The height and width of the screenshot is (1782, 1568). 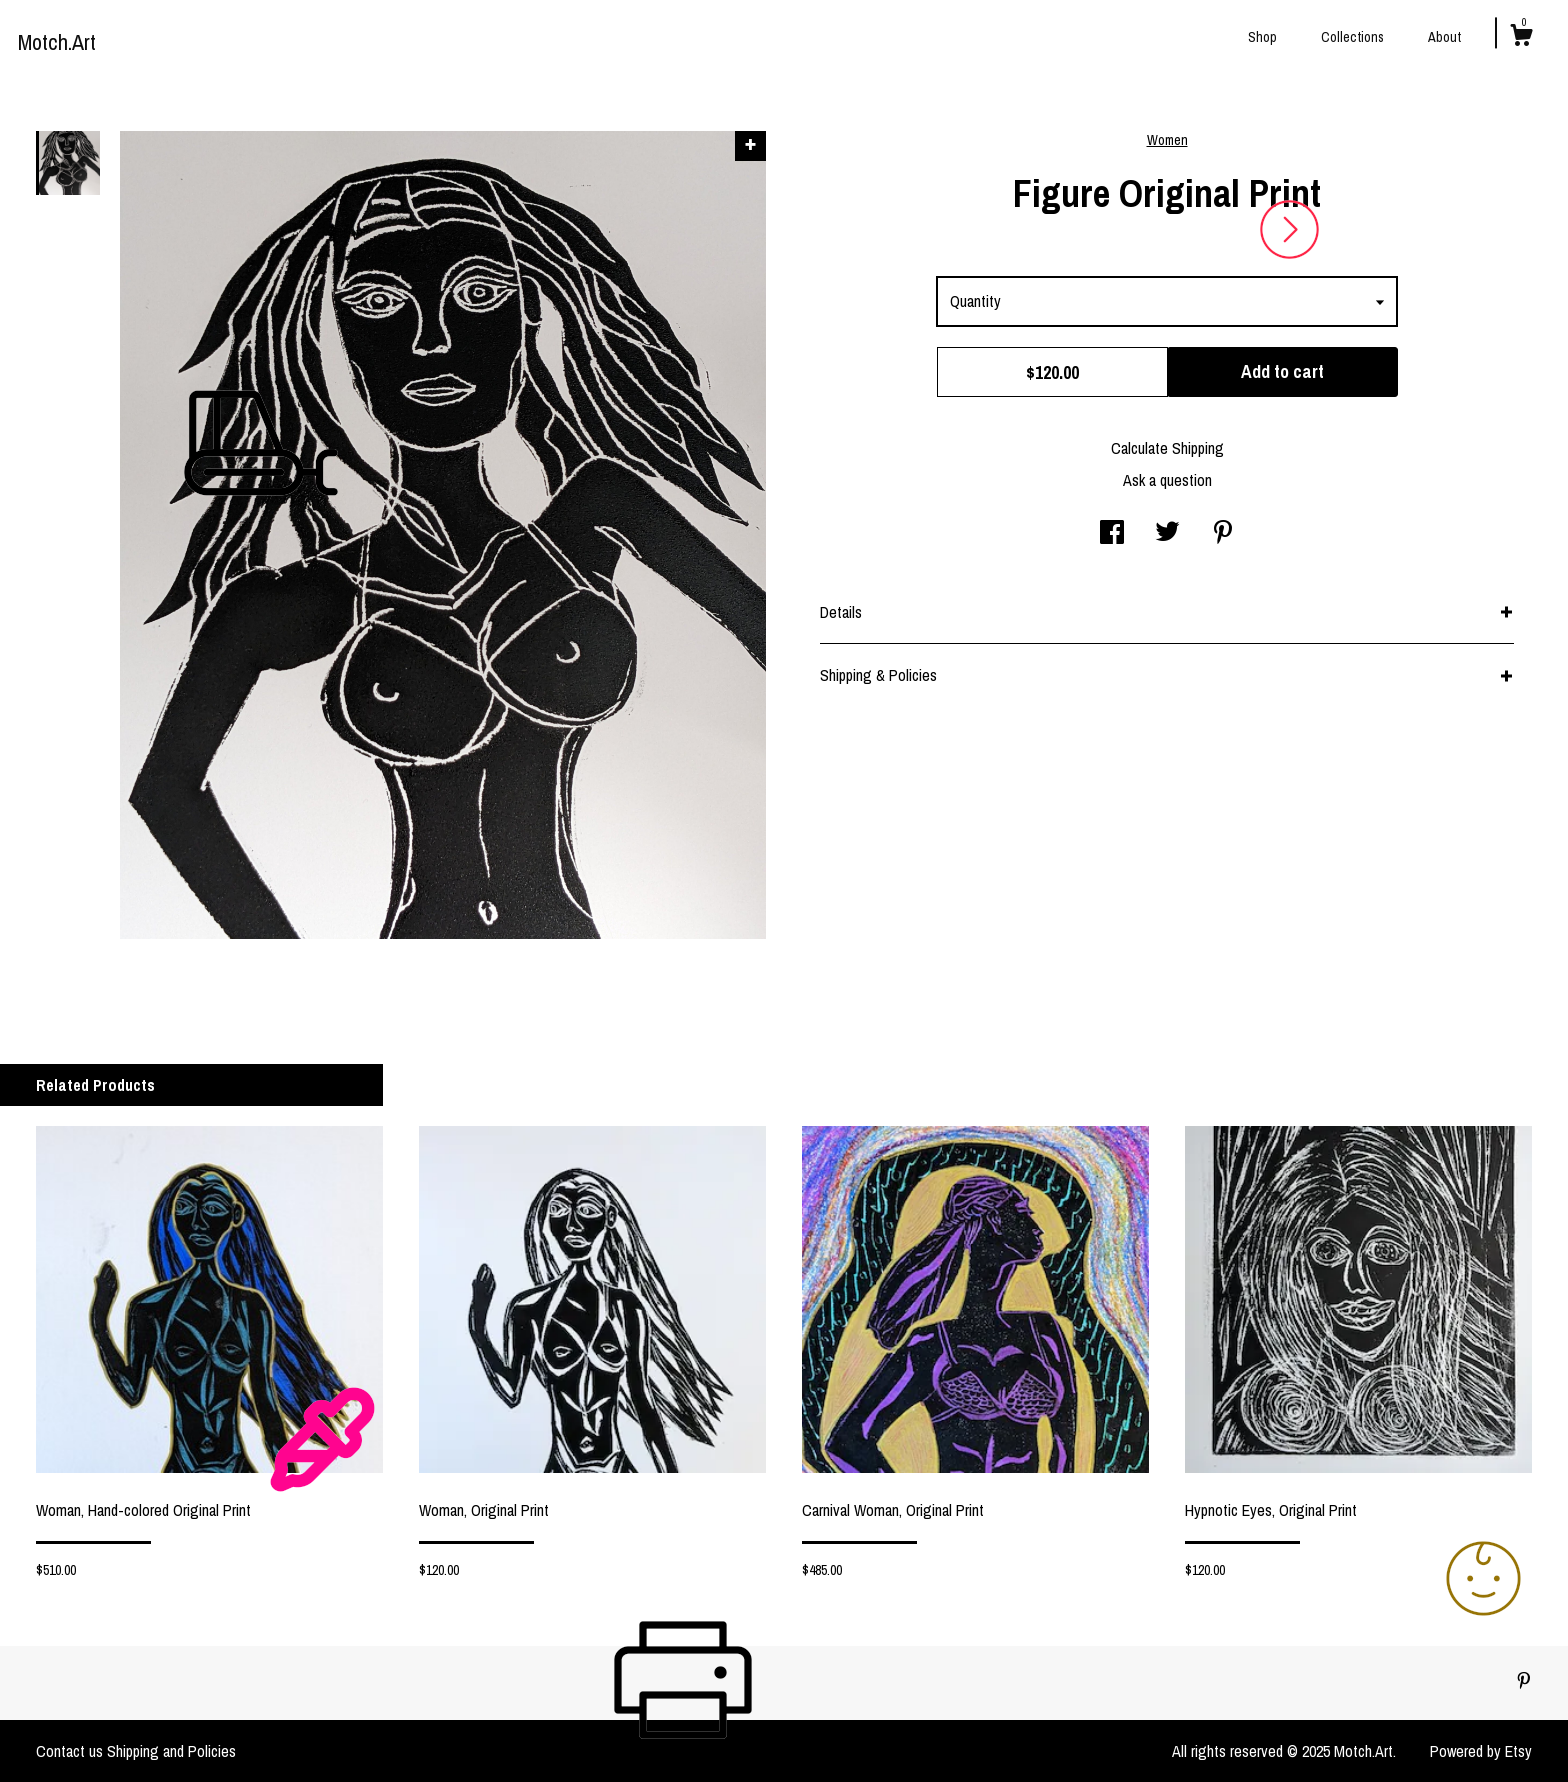 What do you see at coordinates (322, 1439) in the screenshot?
I see `pick a color from the canvas` at bounding box center [322, 1439].